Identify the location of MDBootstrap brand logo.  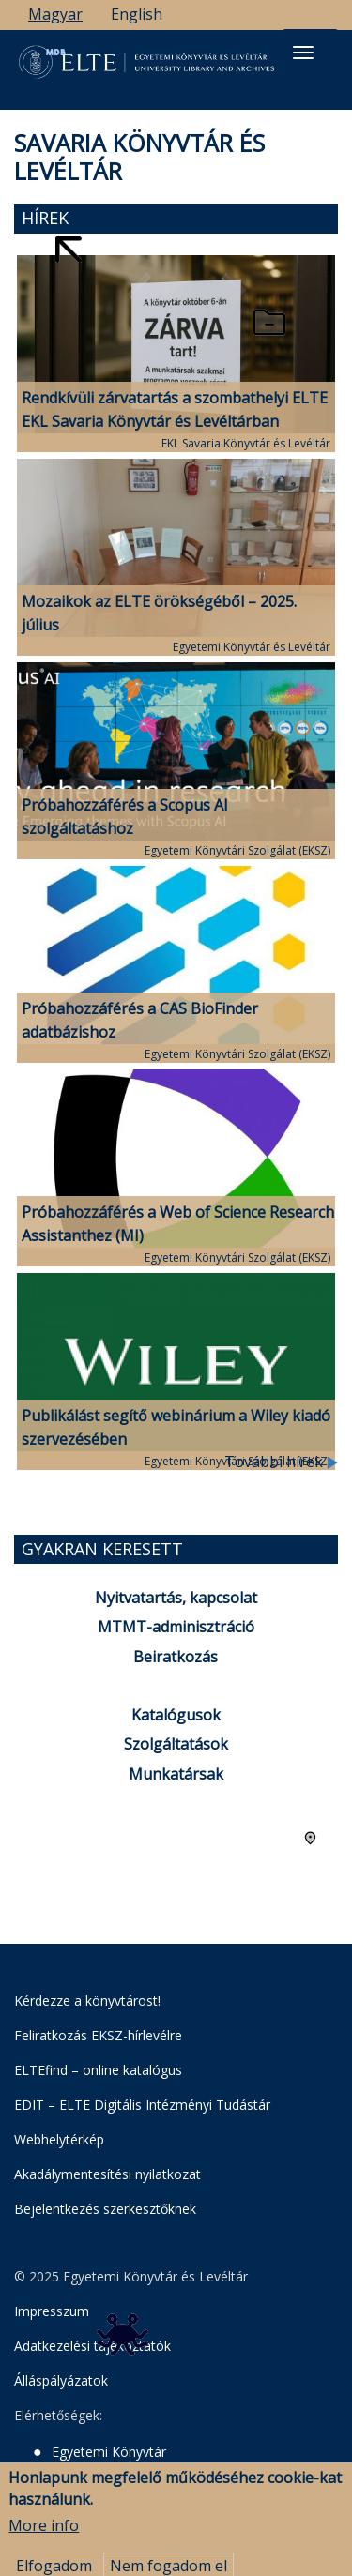
(55, 52).